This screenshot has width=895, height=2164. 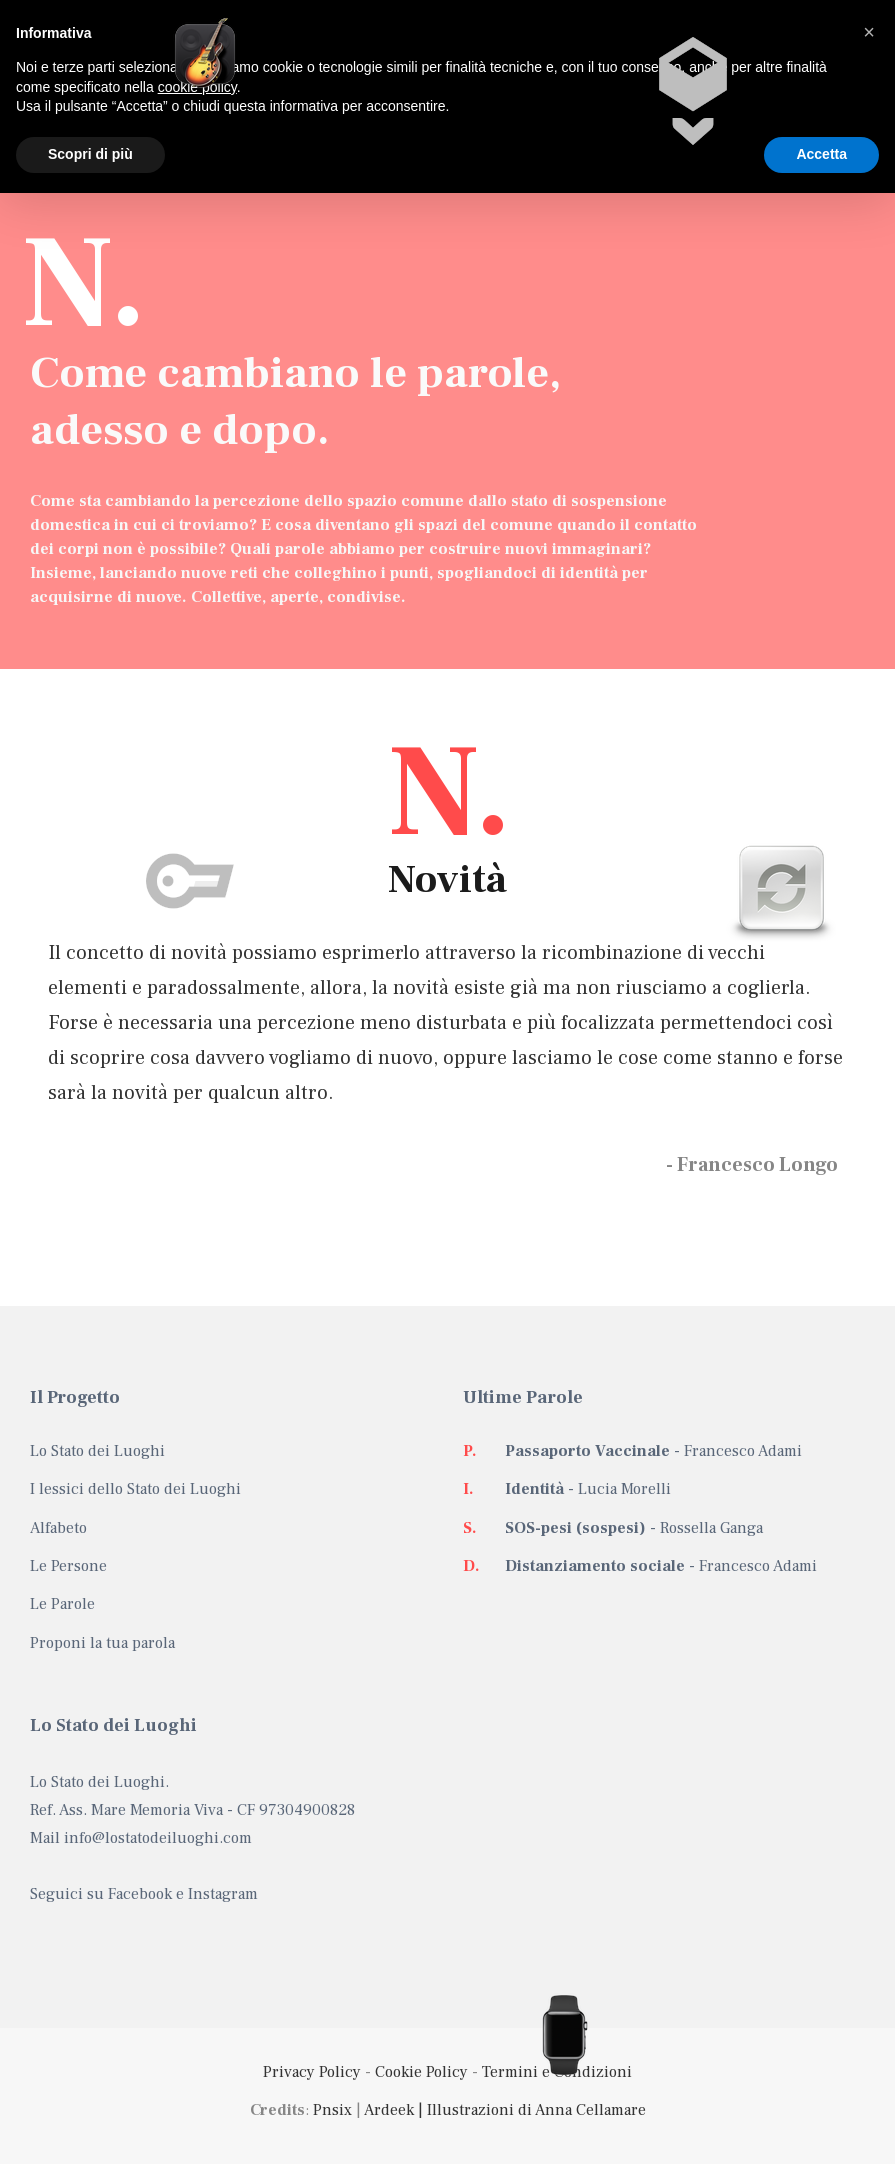 I want to click on open GarageBand music creation app, so click(x=205, y=54).